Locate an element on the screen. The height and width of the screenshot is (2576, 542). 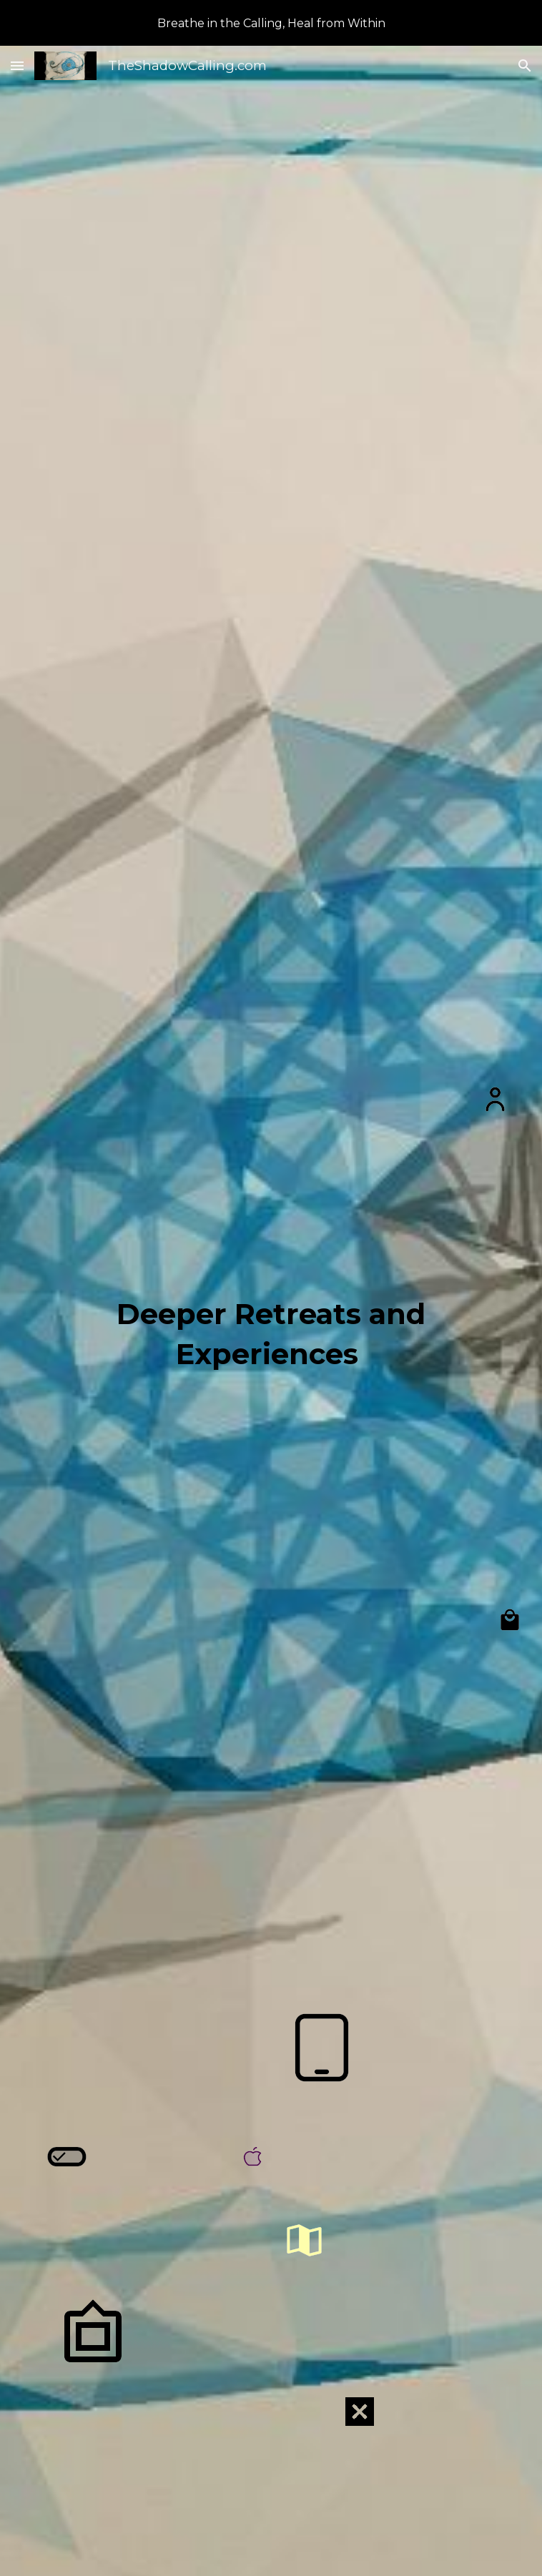
open map view is located at coordinates (304, 2240).